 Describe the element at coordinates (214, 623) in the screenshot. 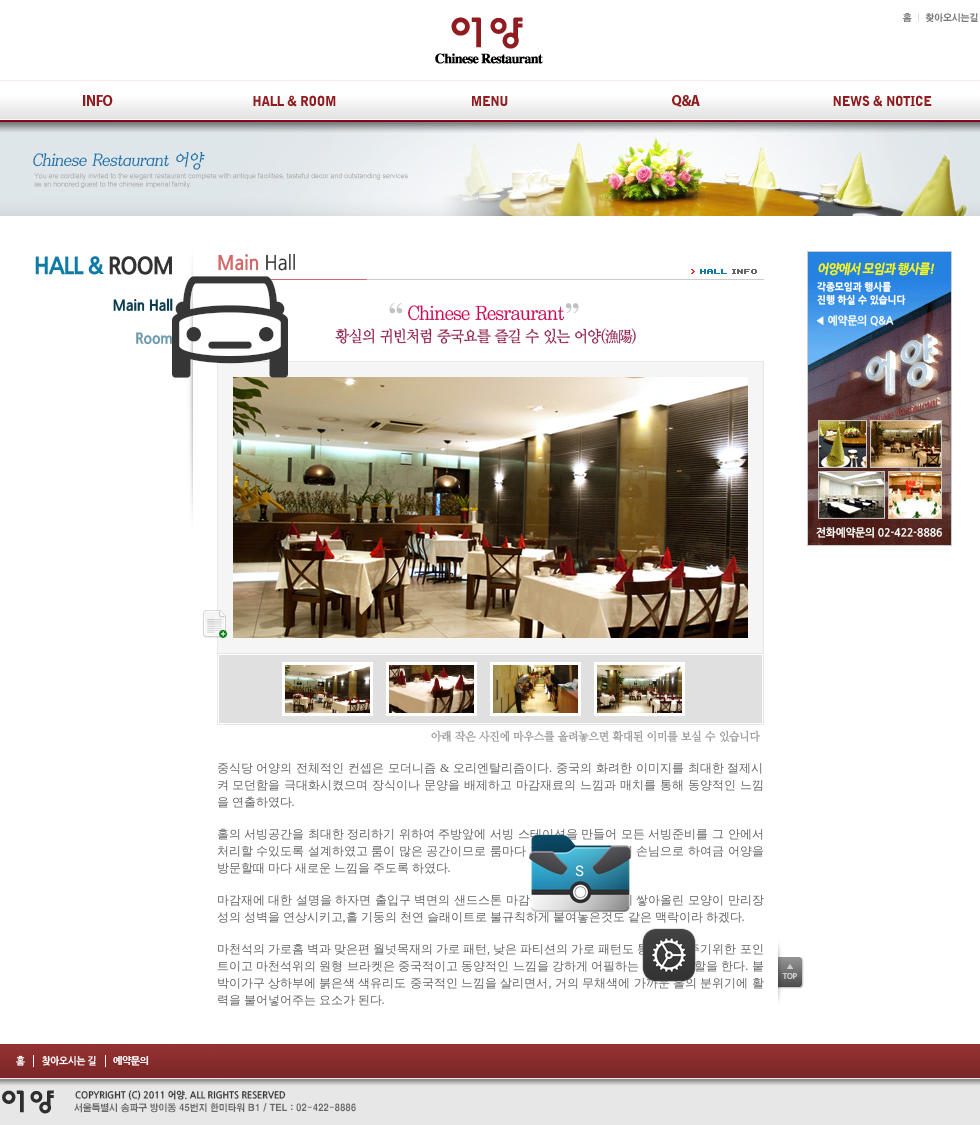

I see `create a new document` at that location.